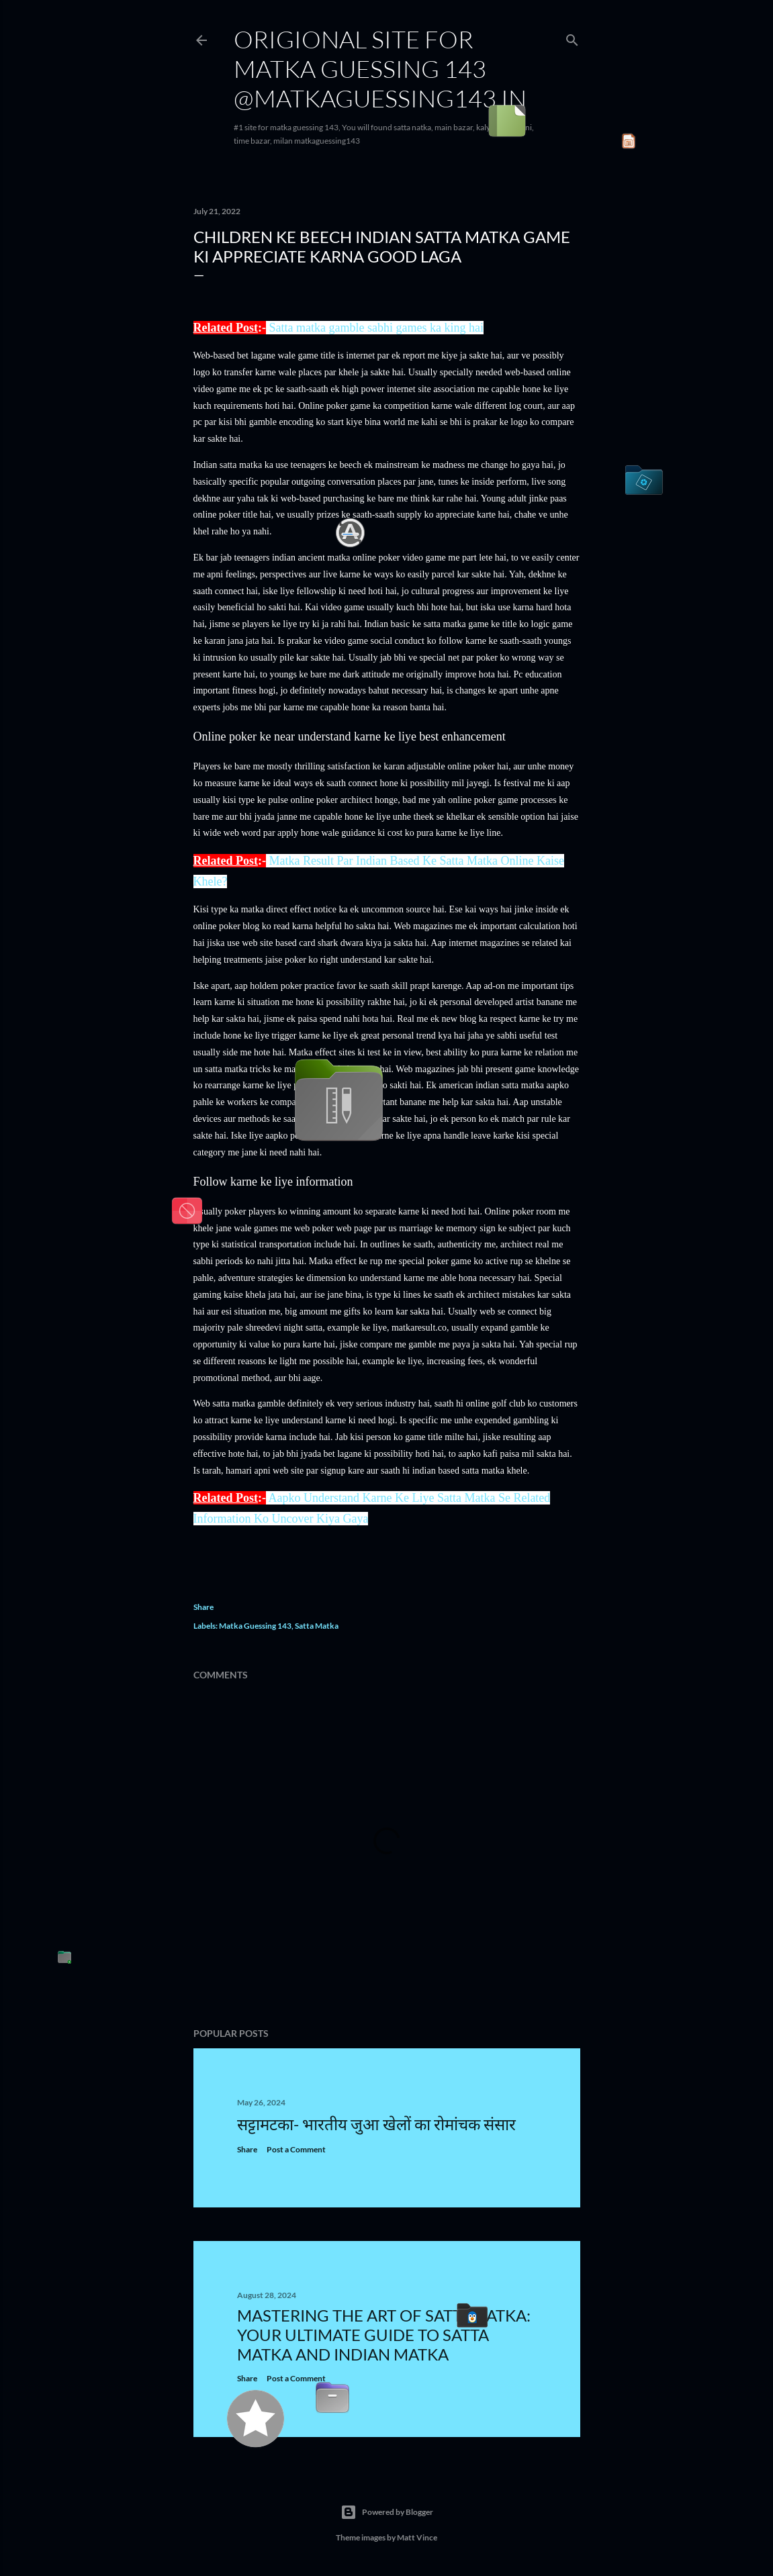 This screenshot has width=773, height=2576. I want to click on customize desktop theme and appearance, so click(507, 120).